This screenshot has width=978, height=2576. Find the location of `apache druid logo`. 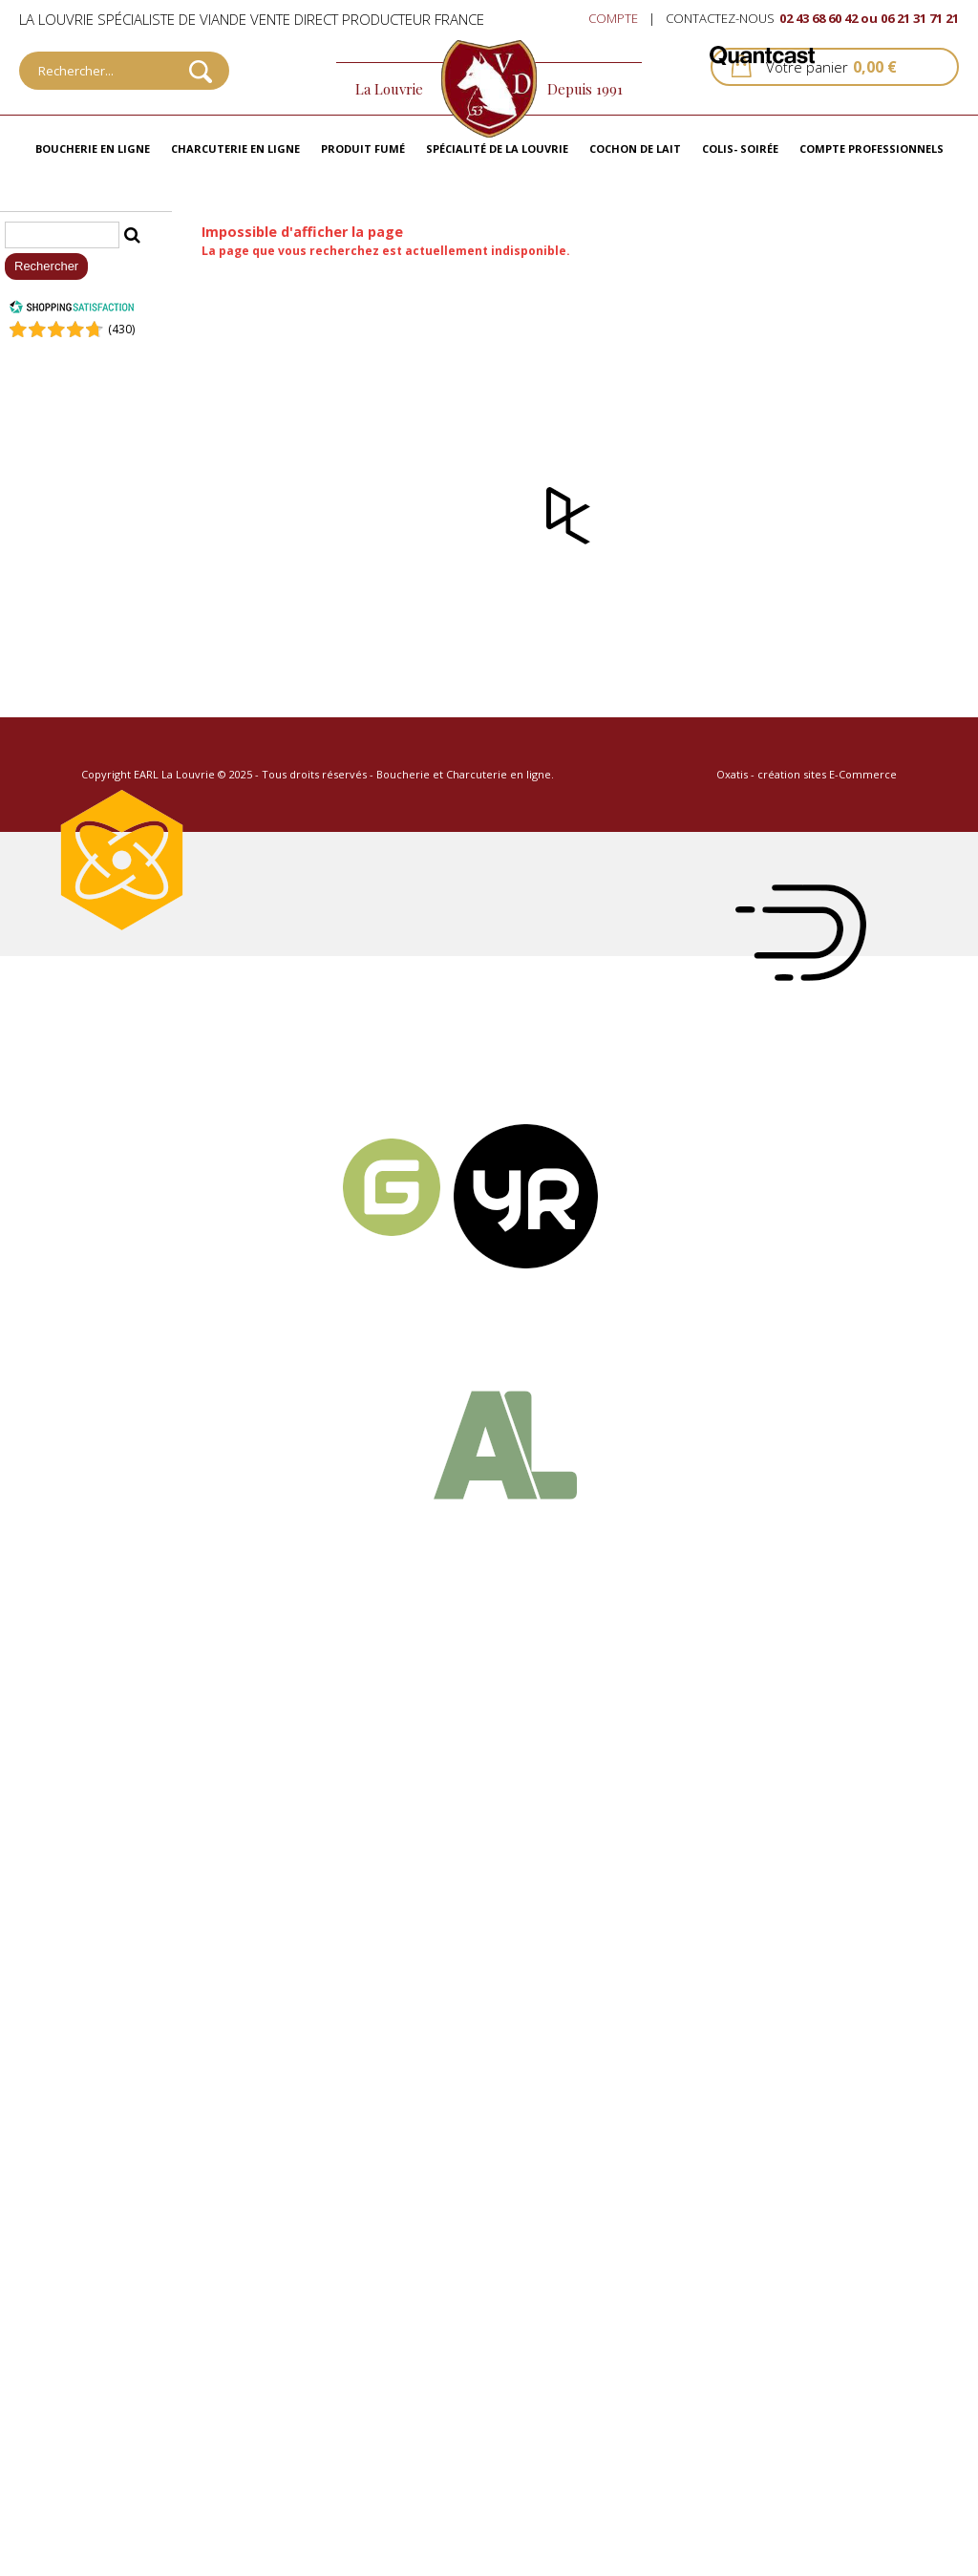

apache druid logo is located at coordinates (800, 932).